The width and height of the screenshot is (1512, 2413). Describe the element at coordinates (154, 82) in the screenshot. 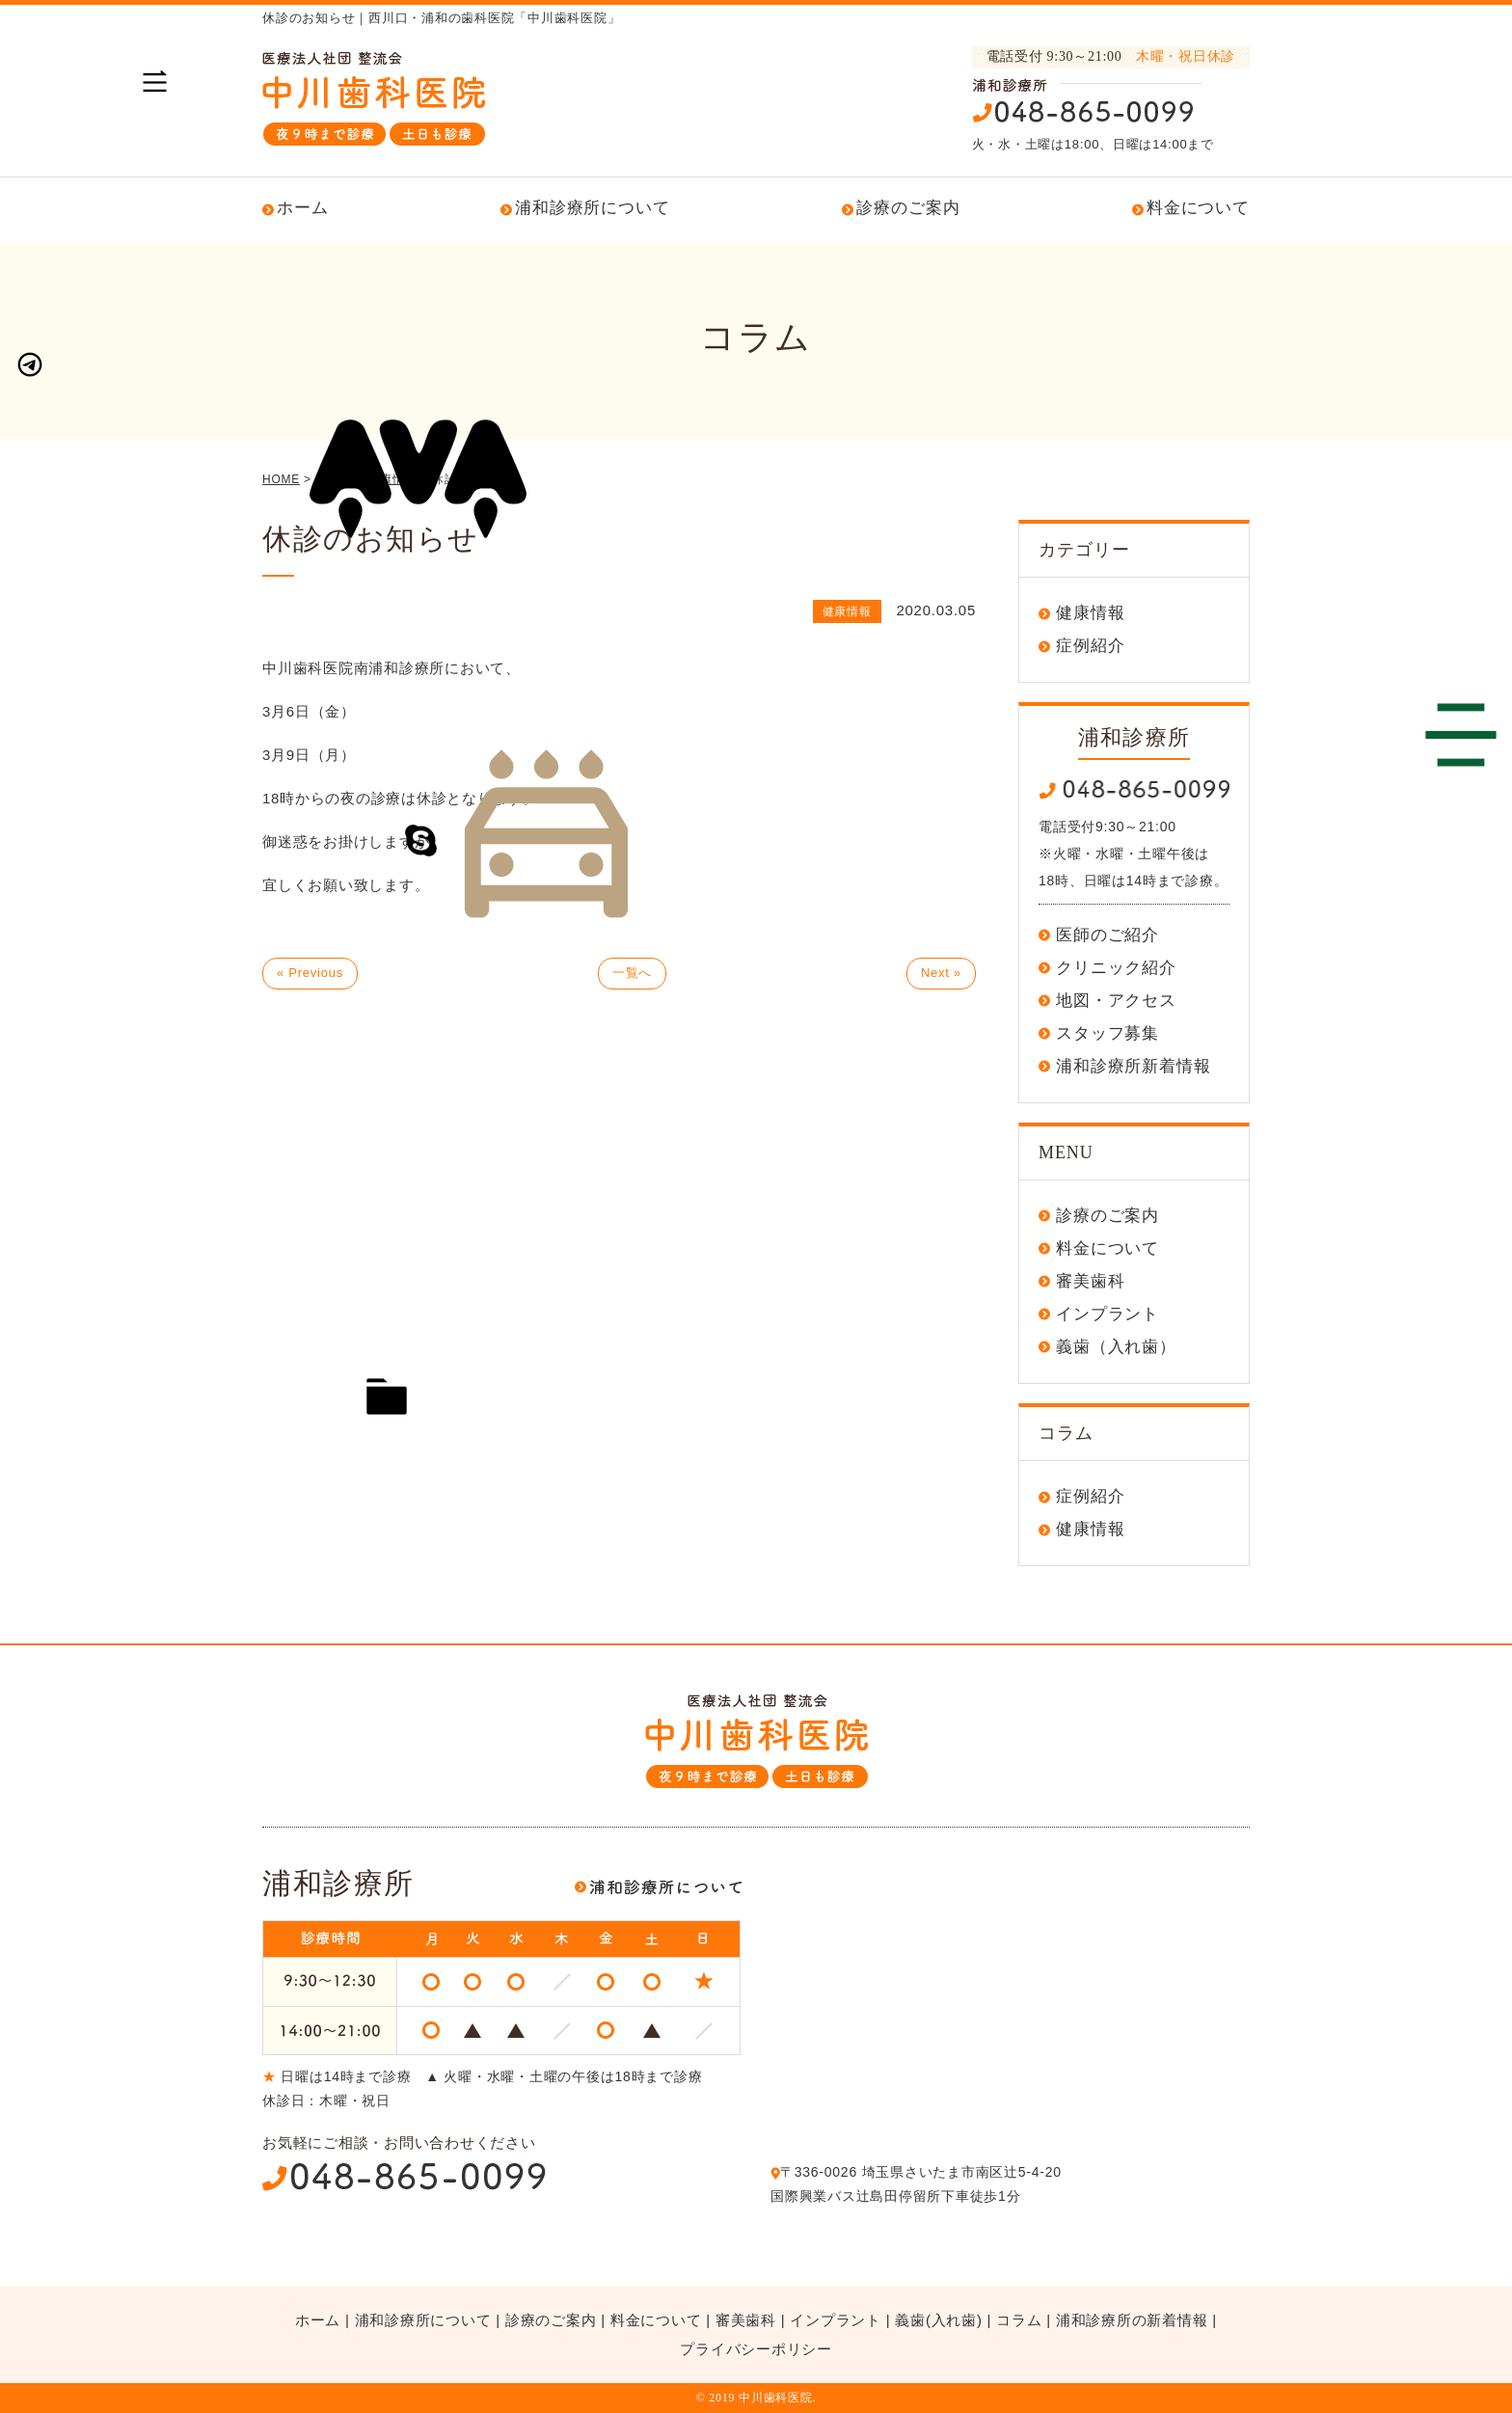

I see `play items in sequential order` at that location.